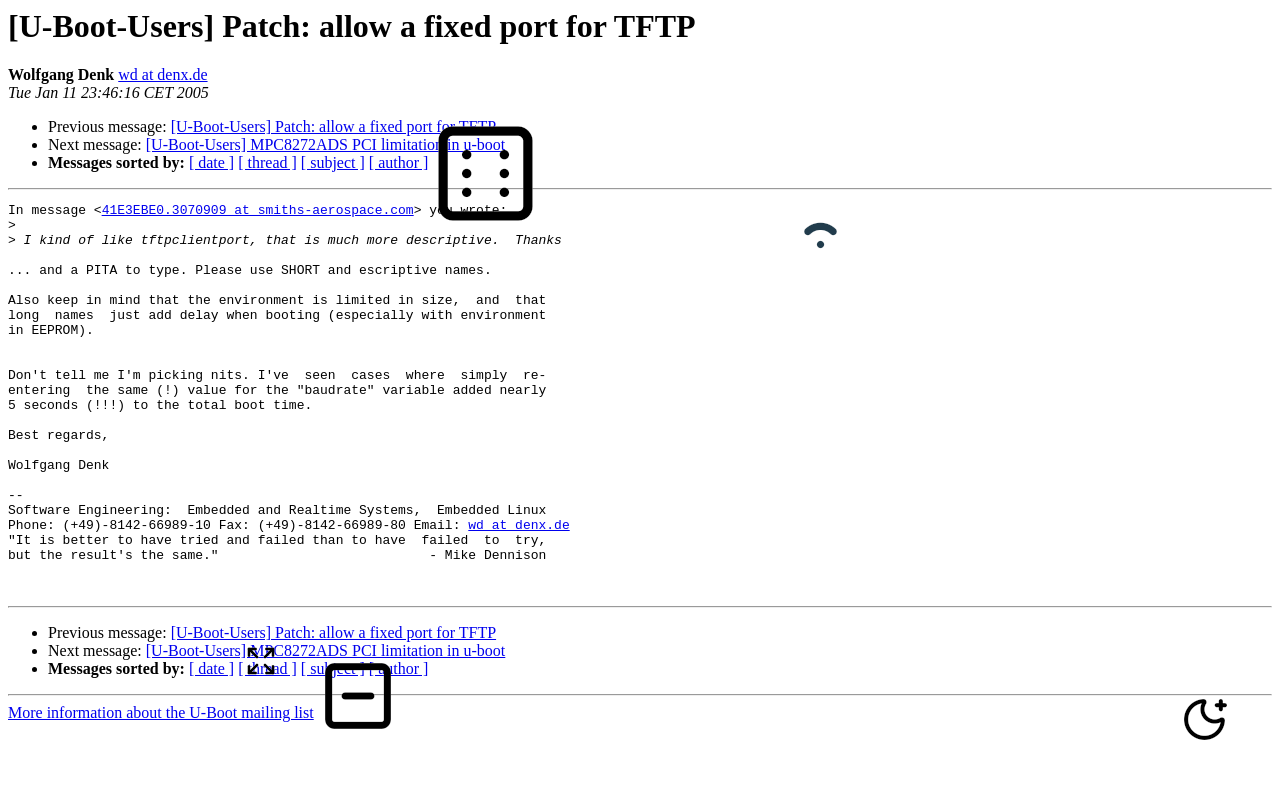 Image resolution: width=1280 pixels, height=808 pixels. Describe the element at coordinates (358, 696) in the screenshot. I see `remove item from list or selection` at that location.